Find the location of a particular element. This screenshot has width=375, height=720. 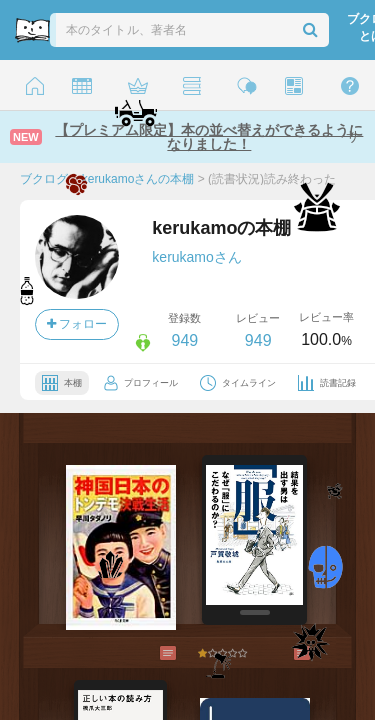

indicates a character at critically low health is located at coordinates (326, 567).